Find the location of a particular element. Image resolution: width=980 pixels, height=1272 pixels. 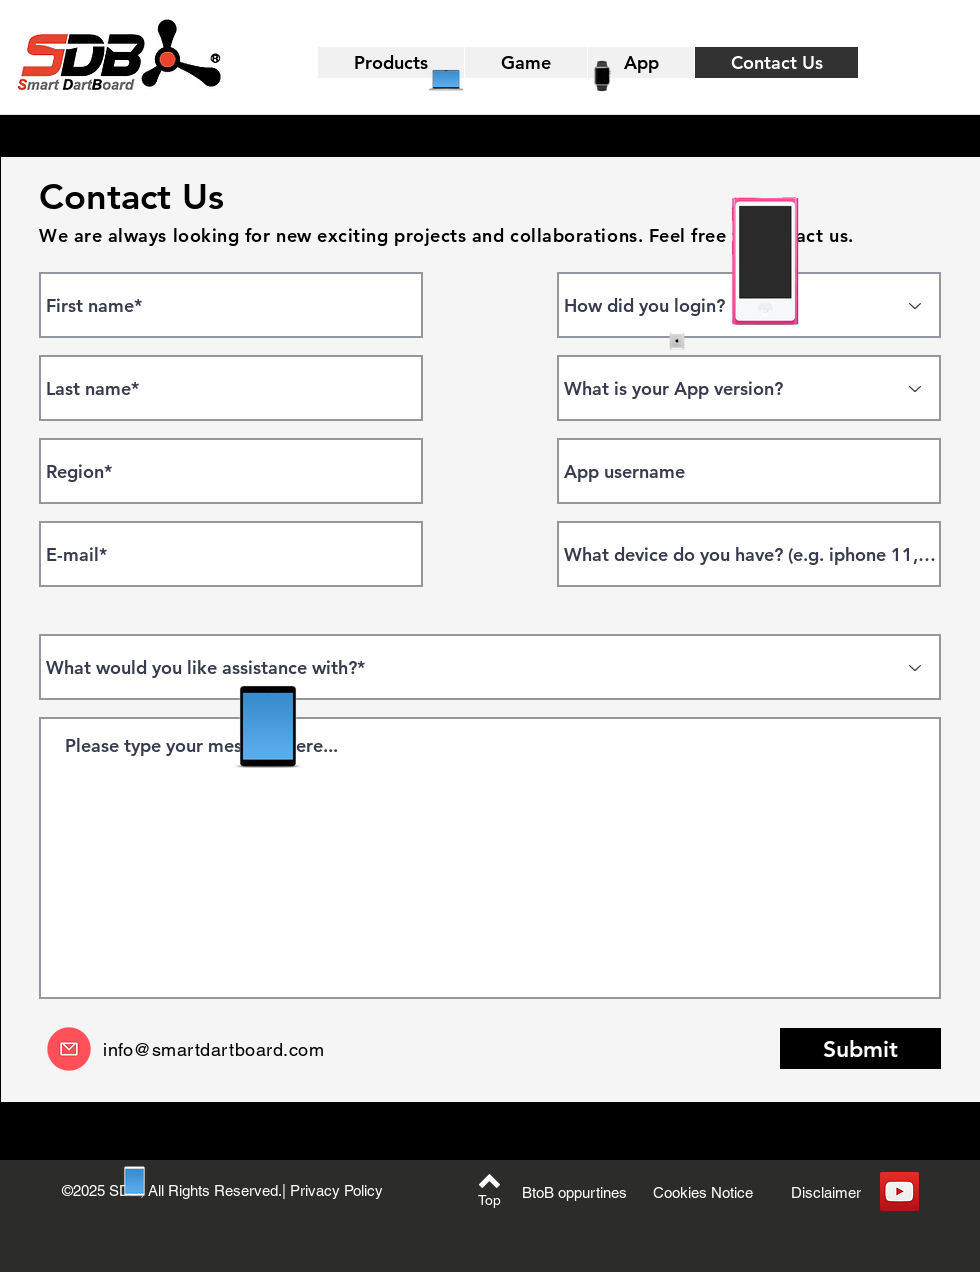

represents this macbook pro in system settings or about this mac is located at coordinates (446, 79).